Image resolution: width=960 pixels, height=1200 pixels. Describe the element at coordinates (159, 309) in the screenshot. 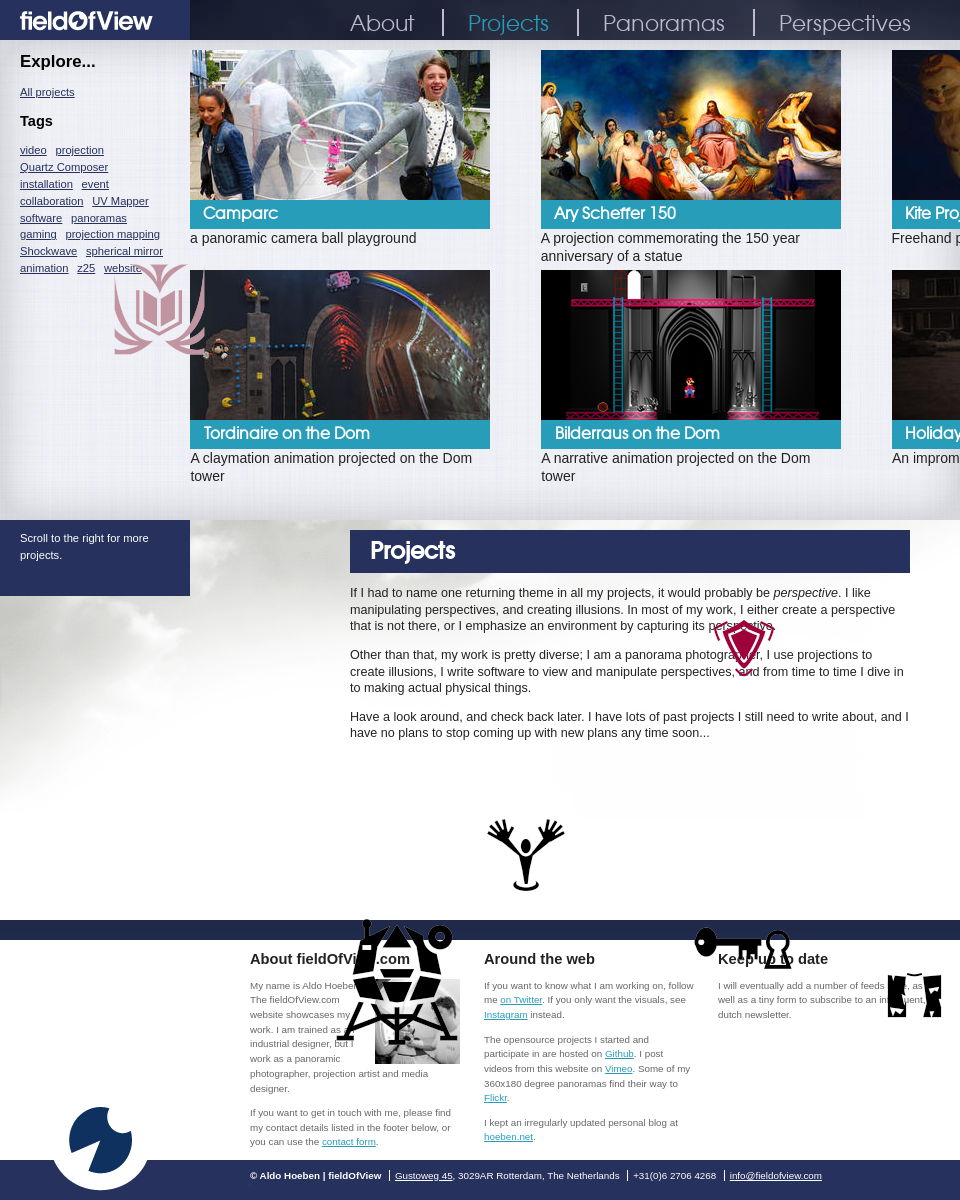

I see `access magical spellbook or grimoire` at that location.